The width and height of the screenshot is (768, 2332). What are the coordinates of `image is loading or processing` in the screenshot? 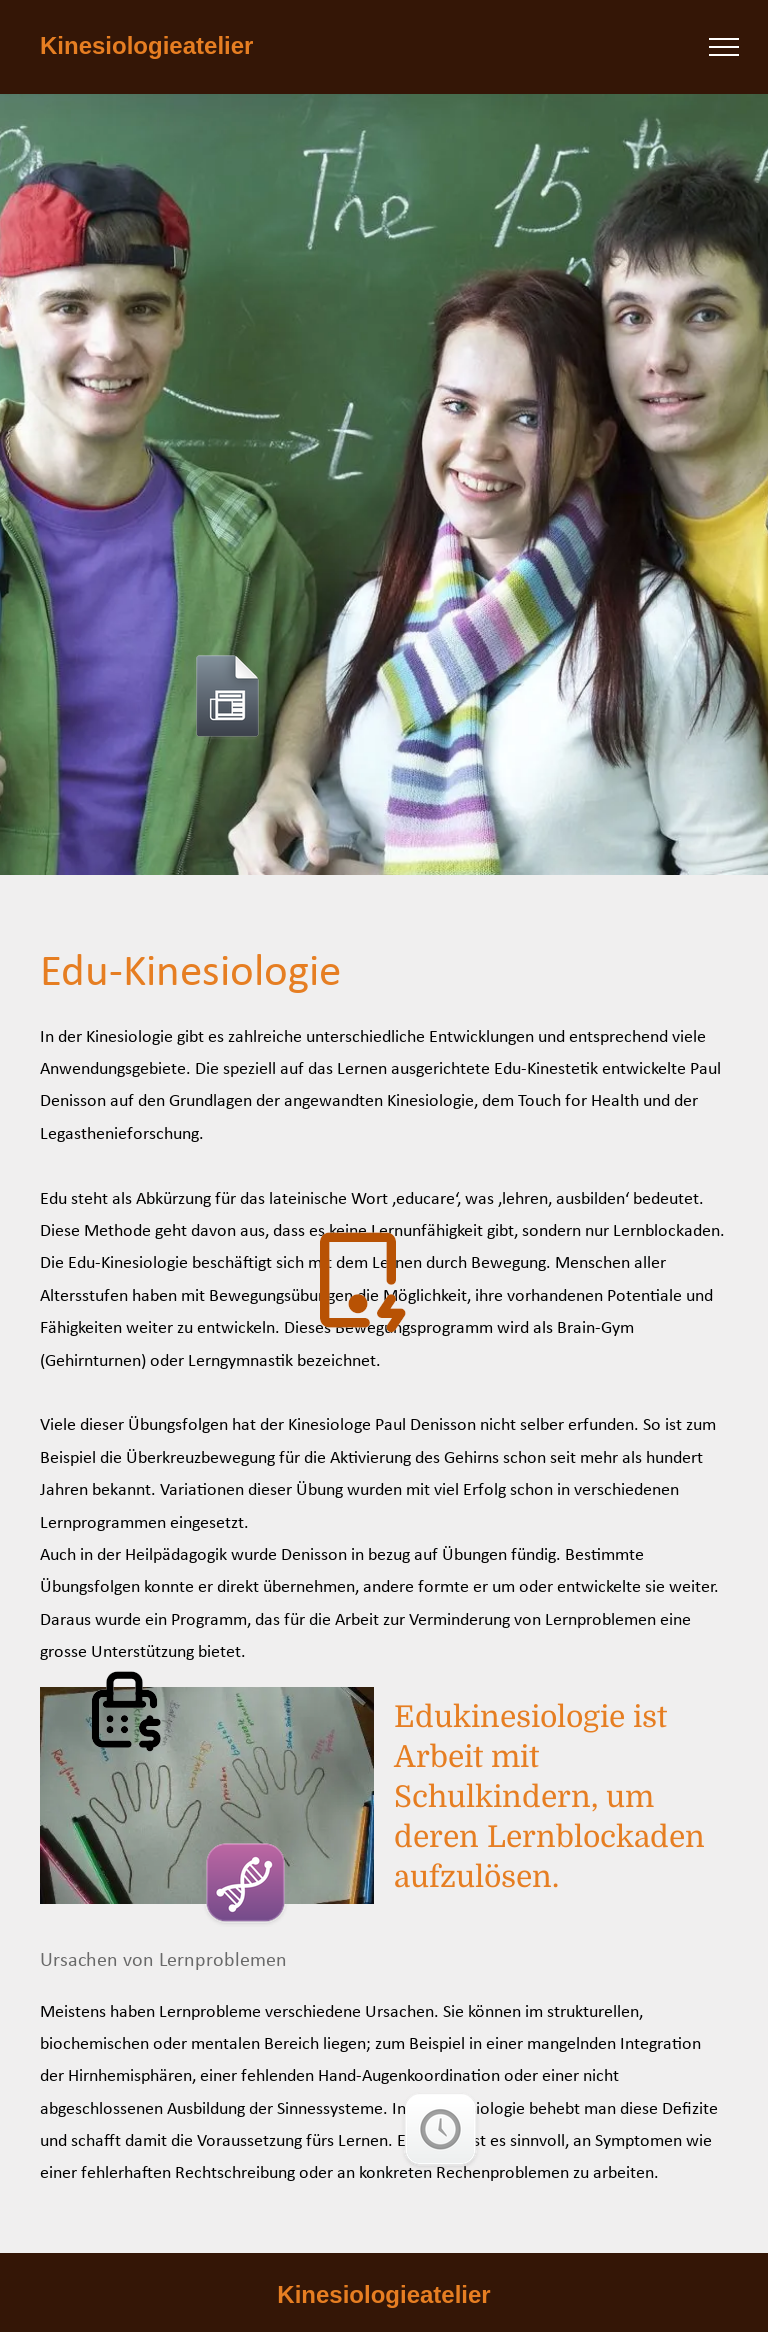 It's located at (440, 2129).